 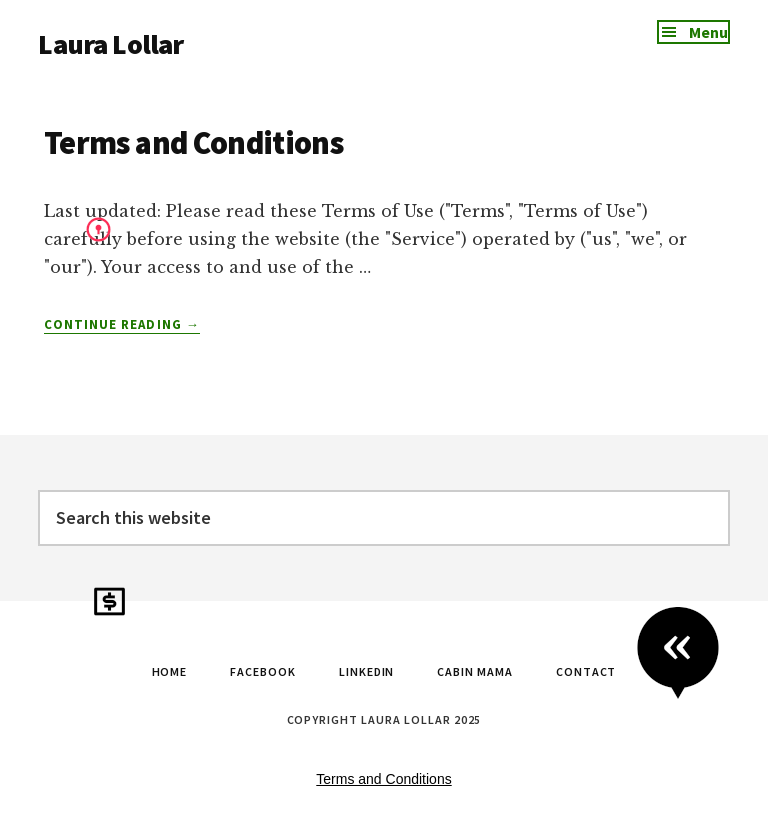 I want to click on lock or secure a room, so click(x=98, y=229).